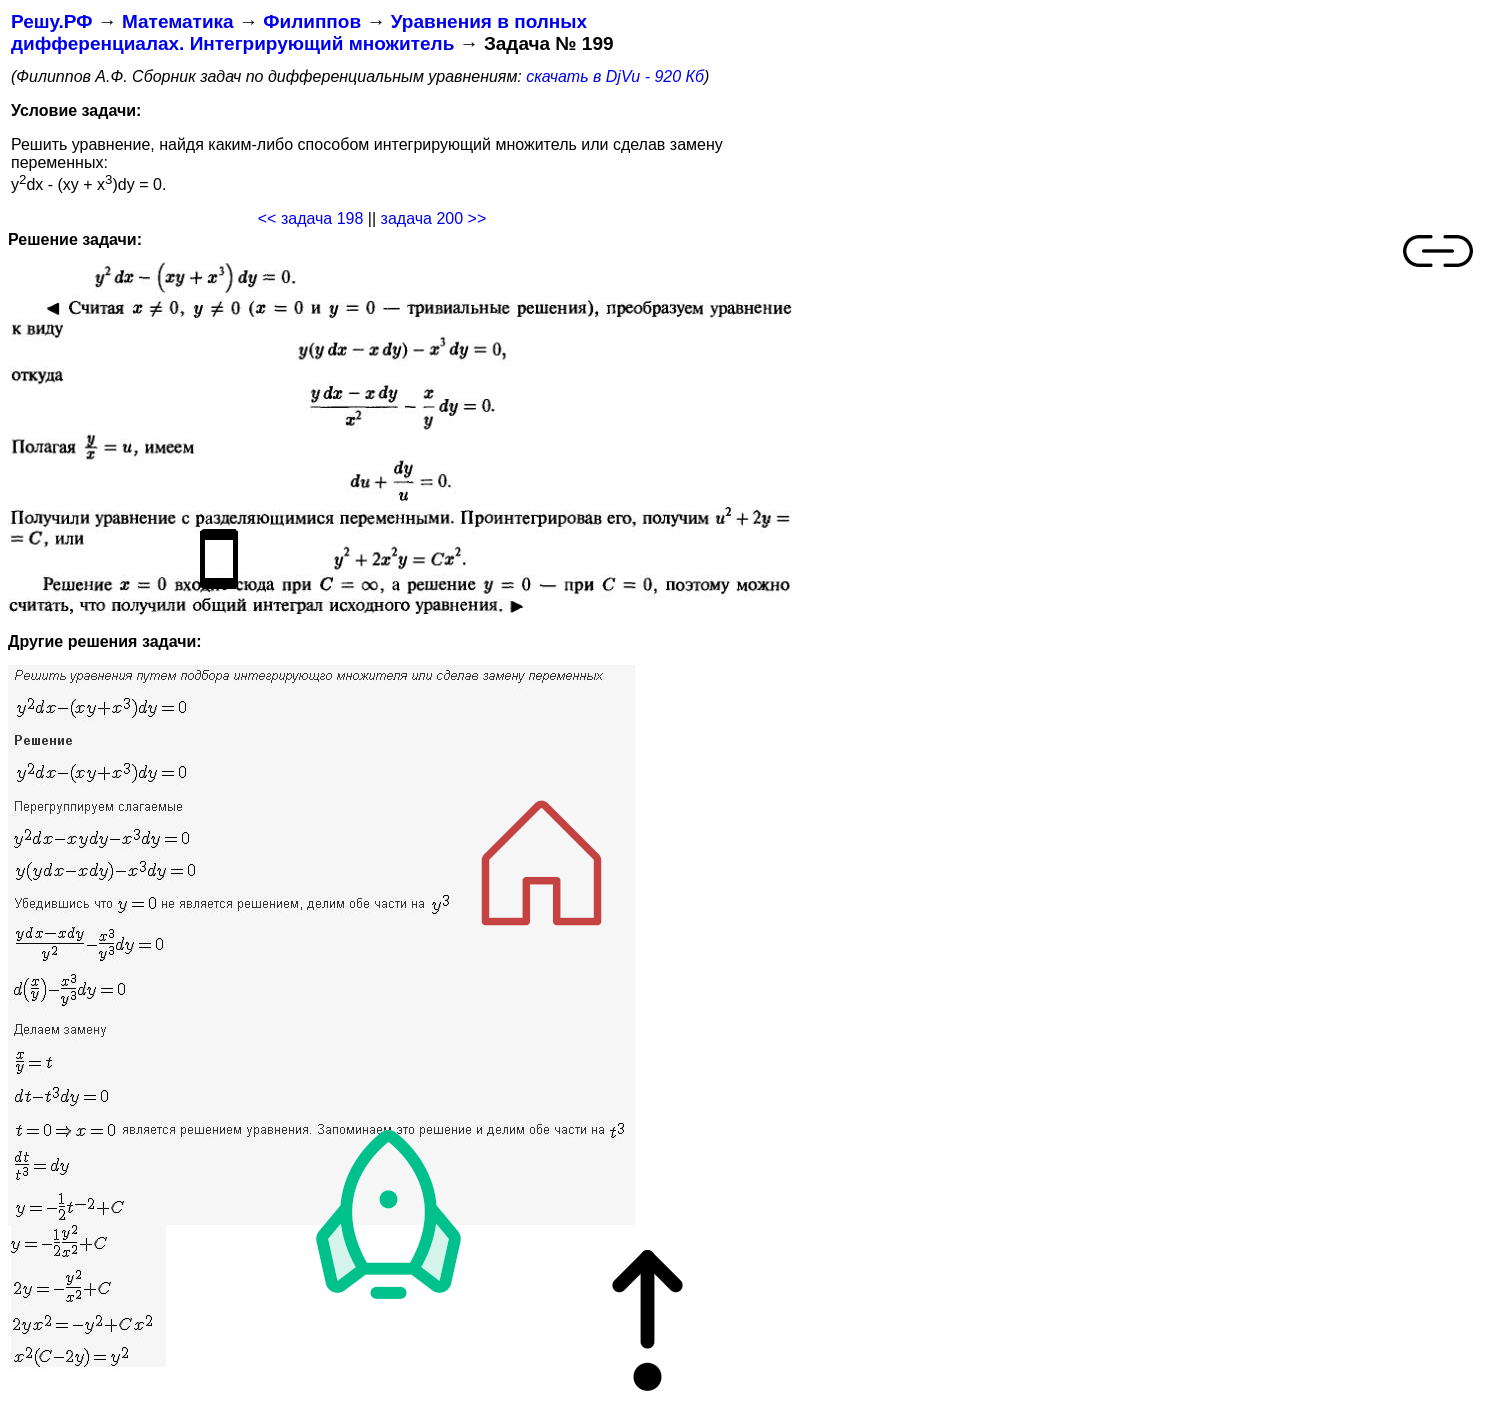  I want to click on launch or deploy an application, so click(388, 1220).